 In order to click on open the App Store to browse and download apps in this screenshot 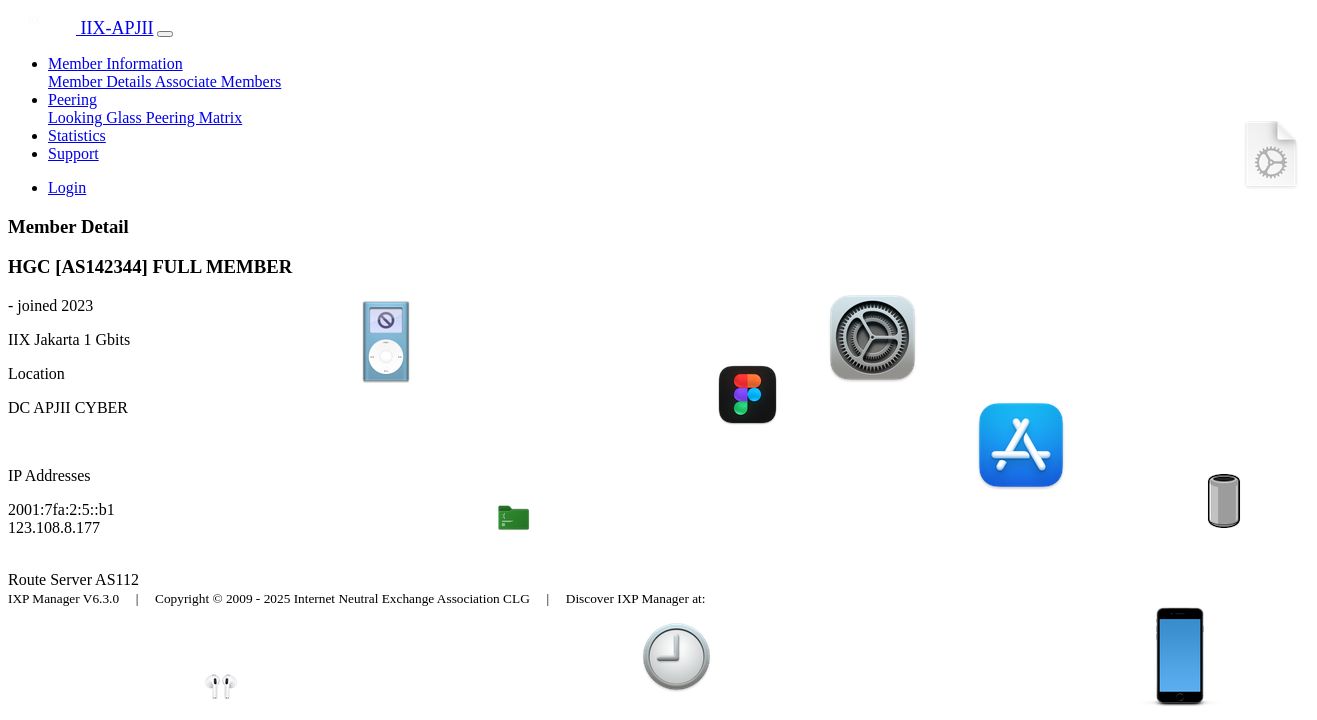, I will do `click(1021, 445)`.